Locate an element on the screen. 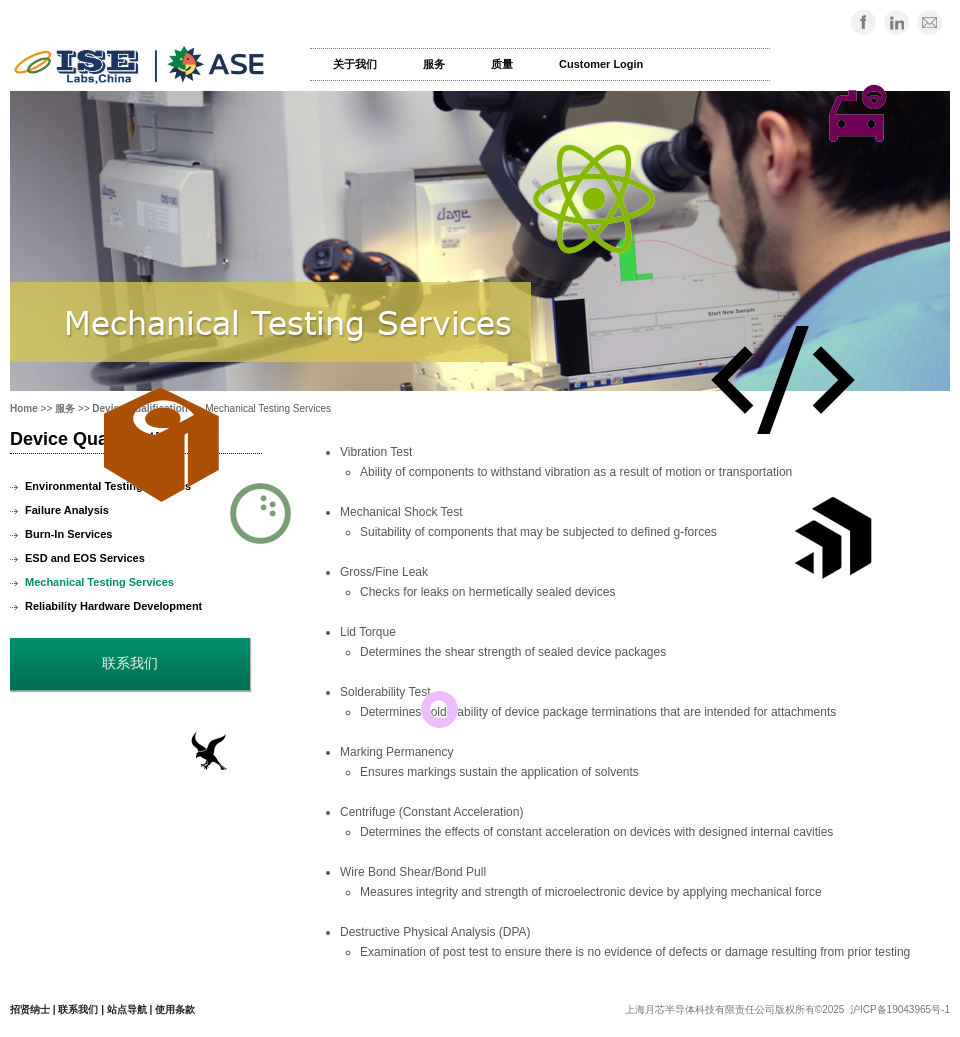 The image size is (960, 1037). view or edit source code is located at coordinates (783, 380).